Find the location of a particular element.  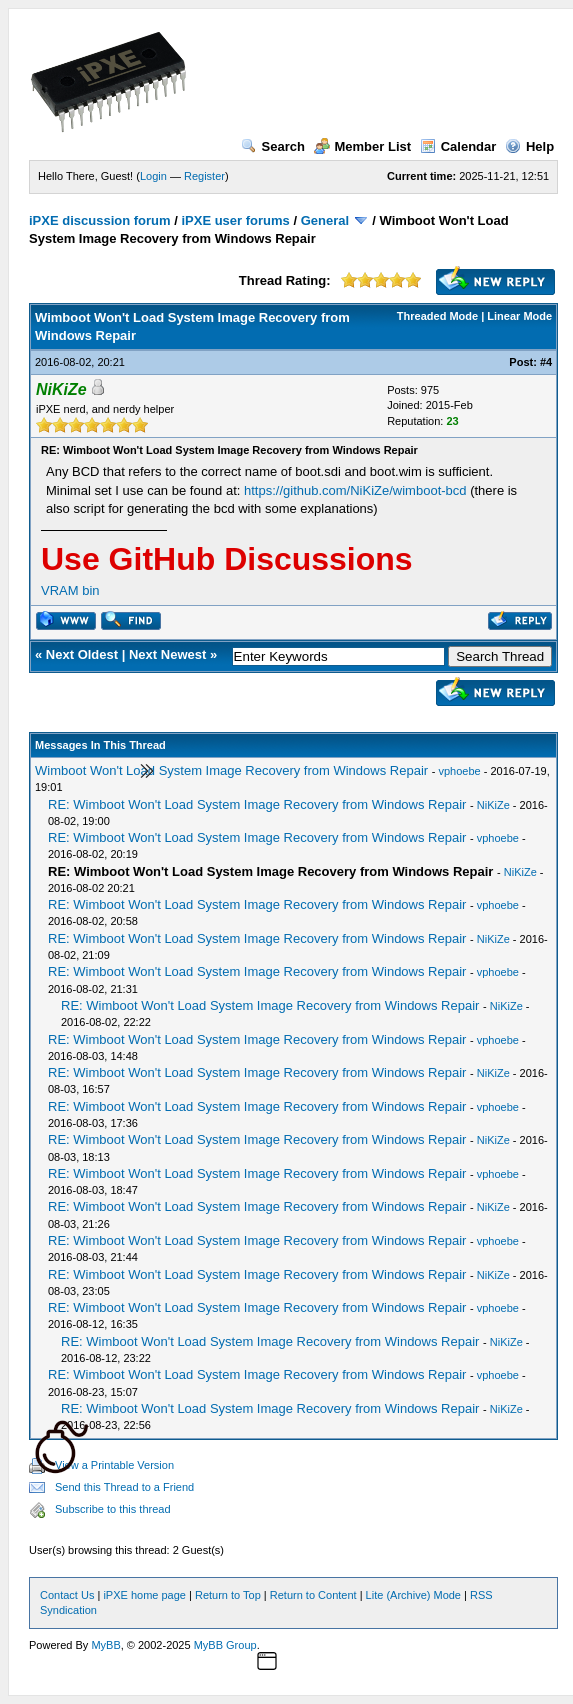

indicates a destructive or dangerous action is located at coordinates (59, 1446).